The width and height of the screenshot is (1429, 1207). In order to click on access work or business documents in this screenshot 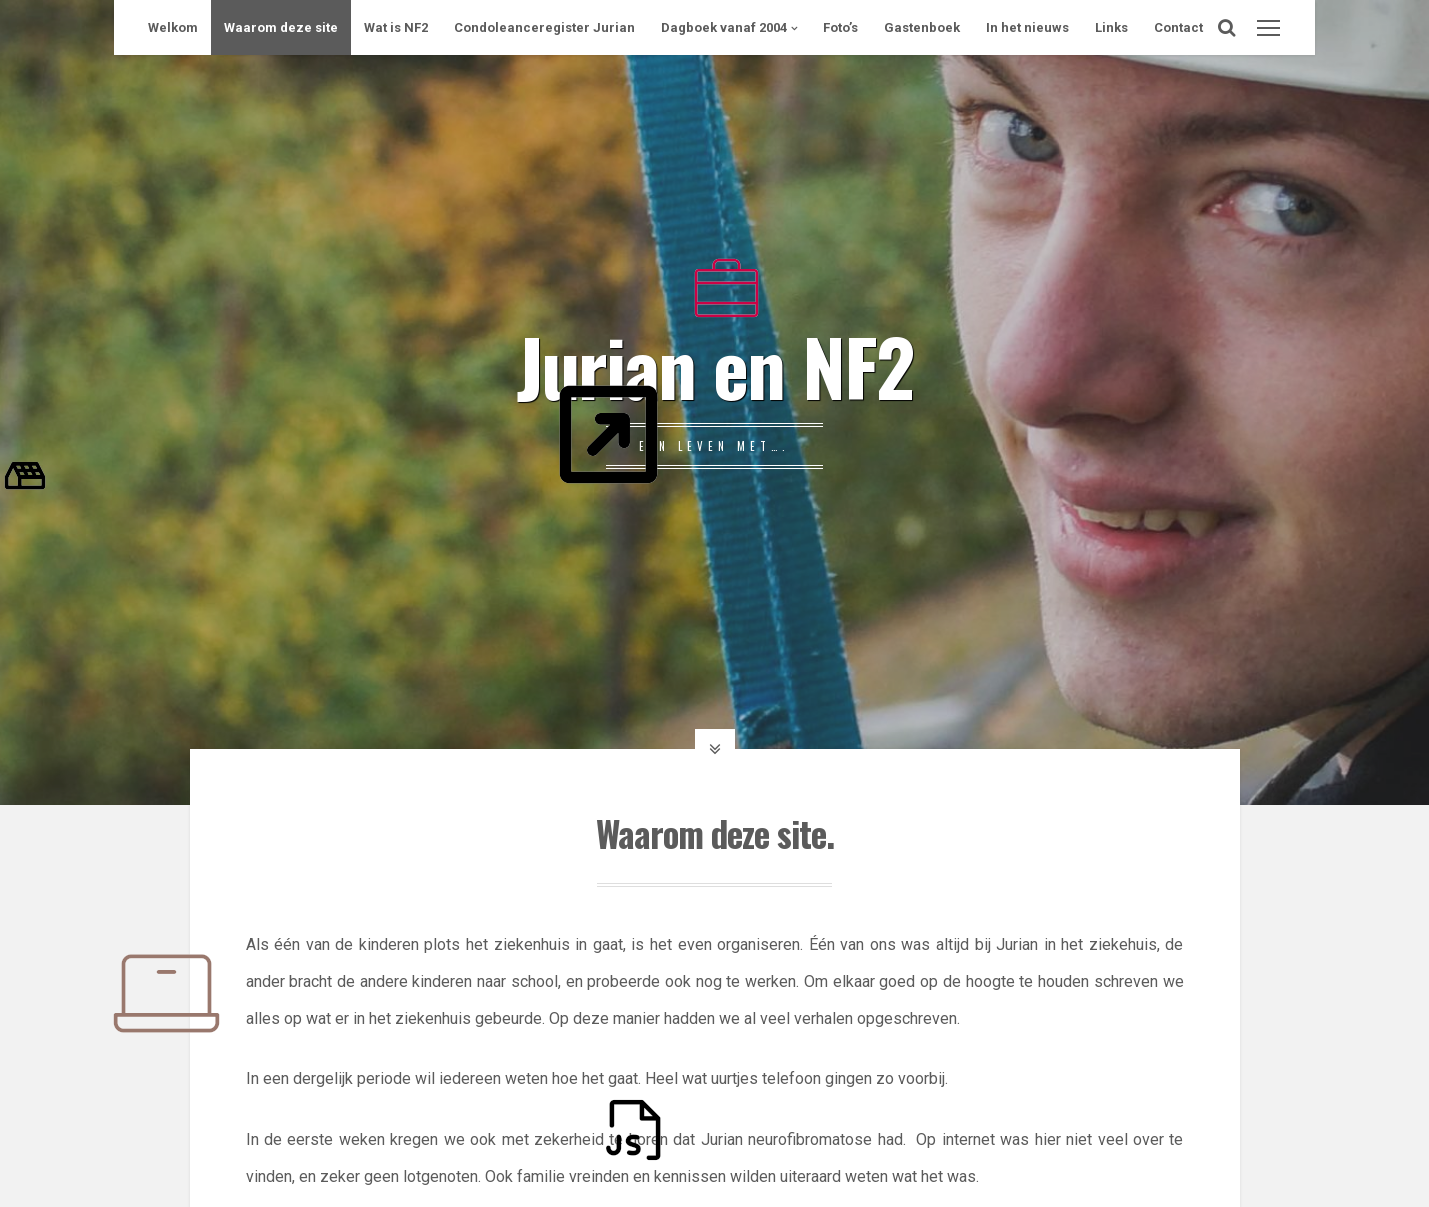, I will do `click(726, 290)`.